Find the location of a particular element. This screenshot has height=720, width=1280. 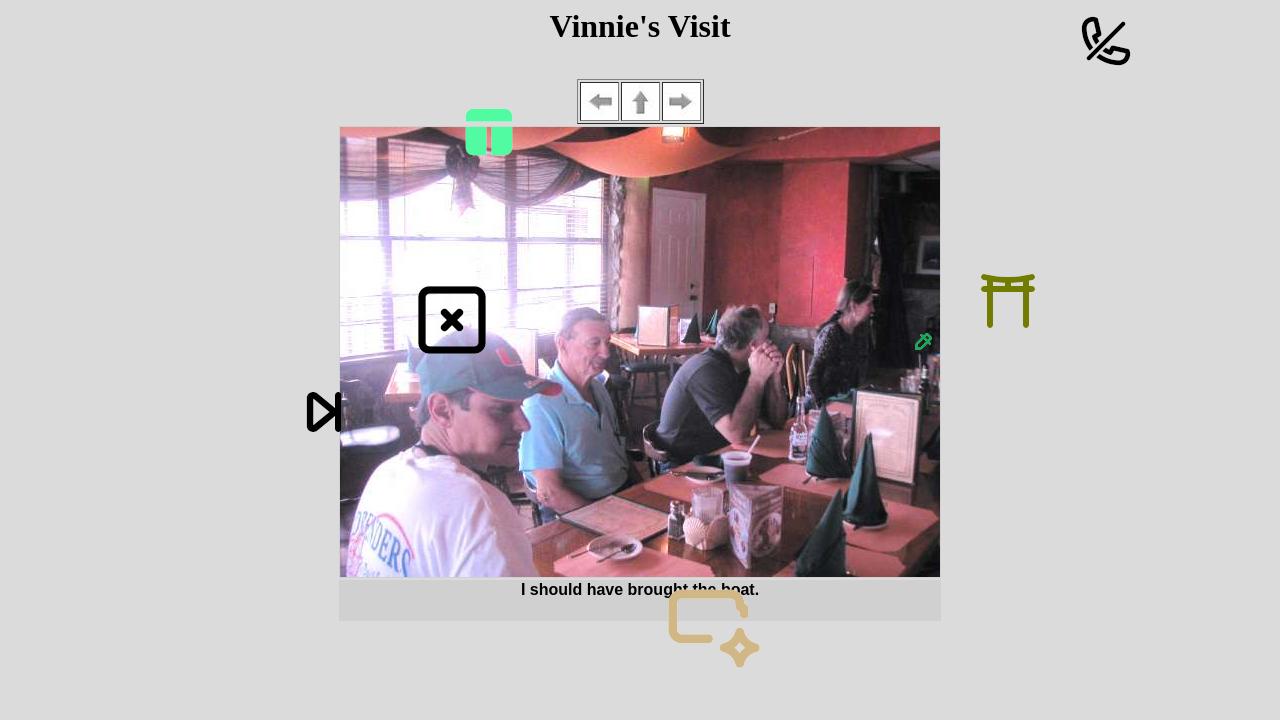

battery charging with quick charge or boost mode is located at coordinates (708, 616).